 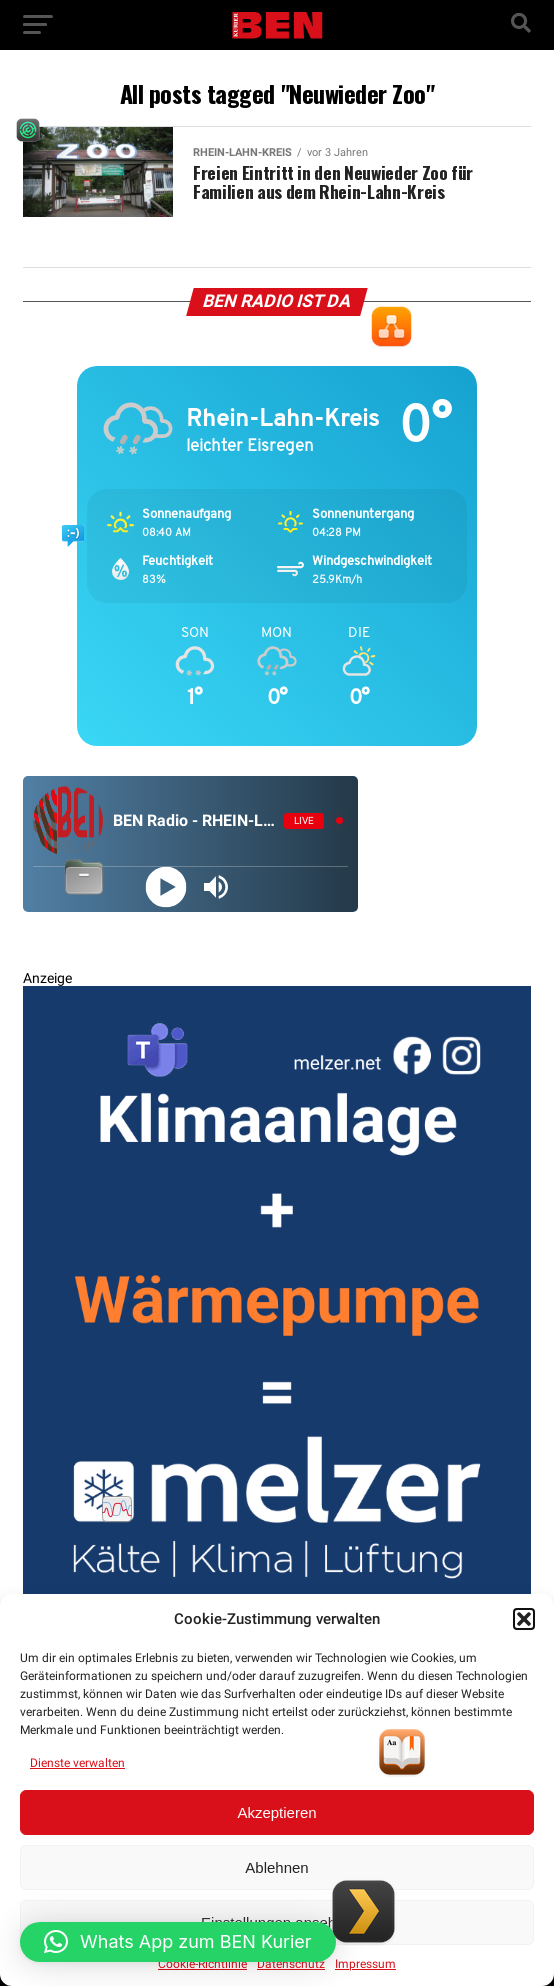 I want to click on open power statistics app, so click(x=117, y=1509).